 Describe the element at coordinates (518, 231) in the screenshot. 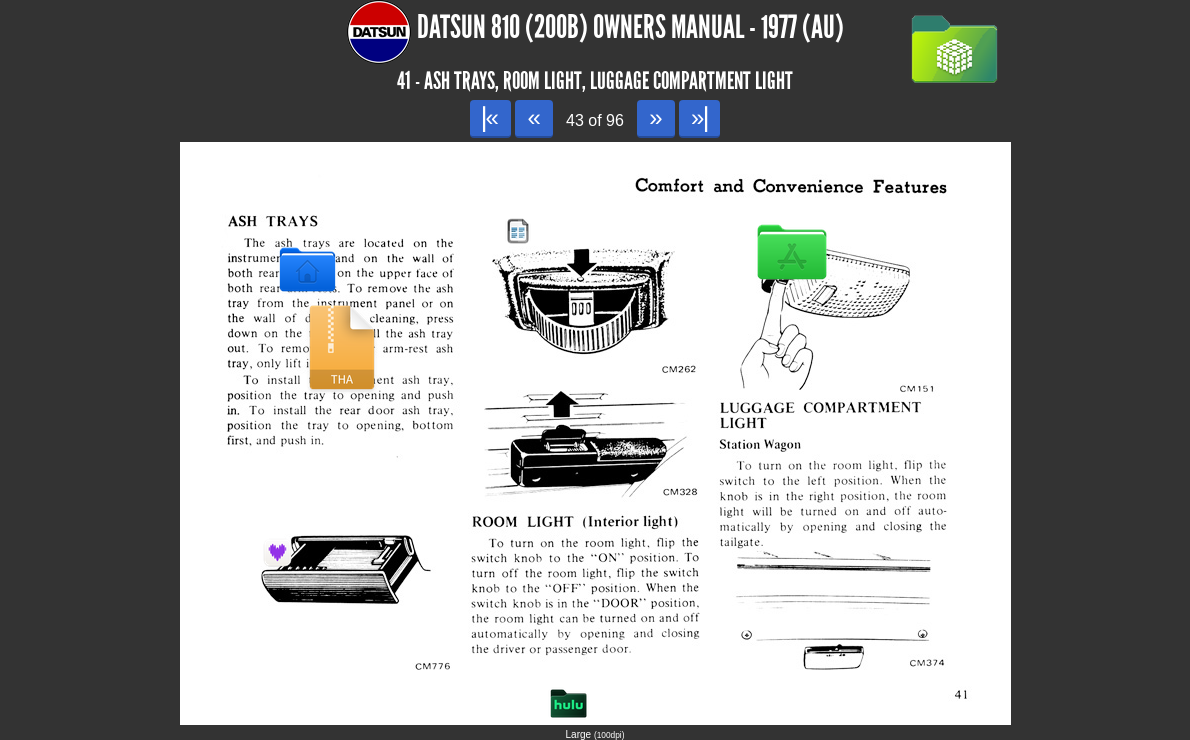

I see `open an opendocument master document file` at that location.